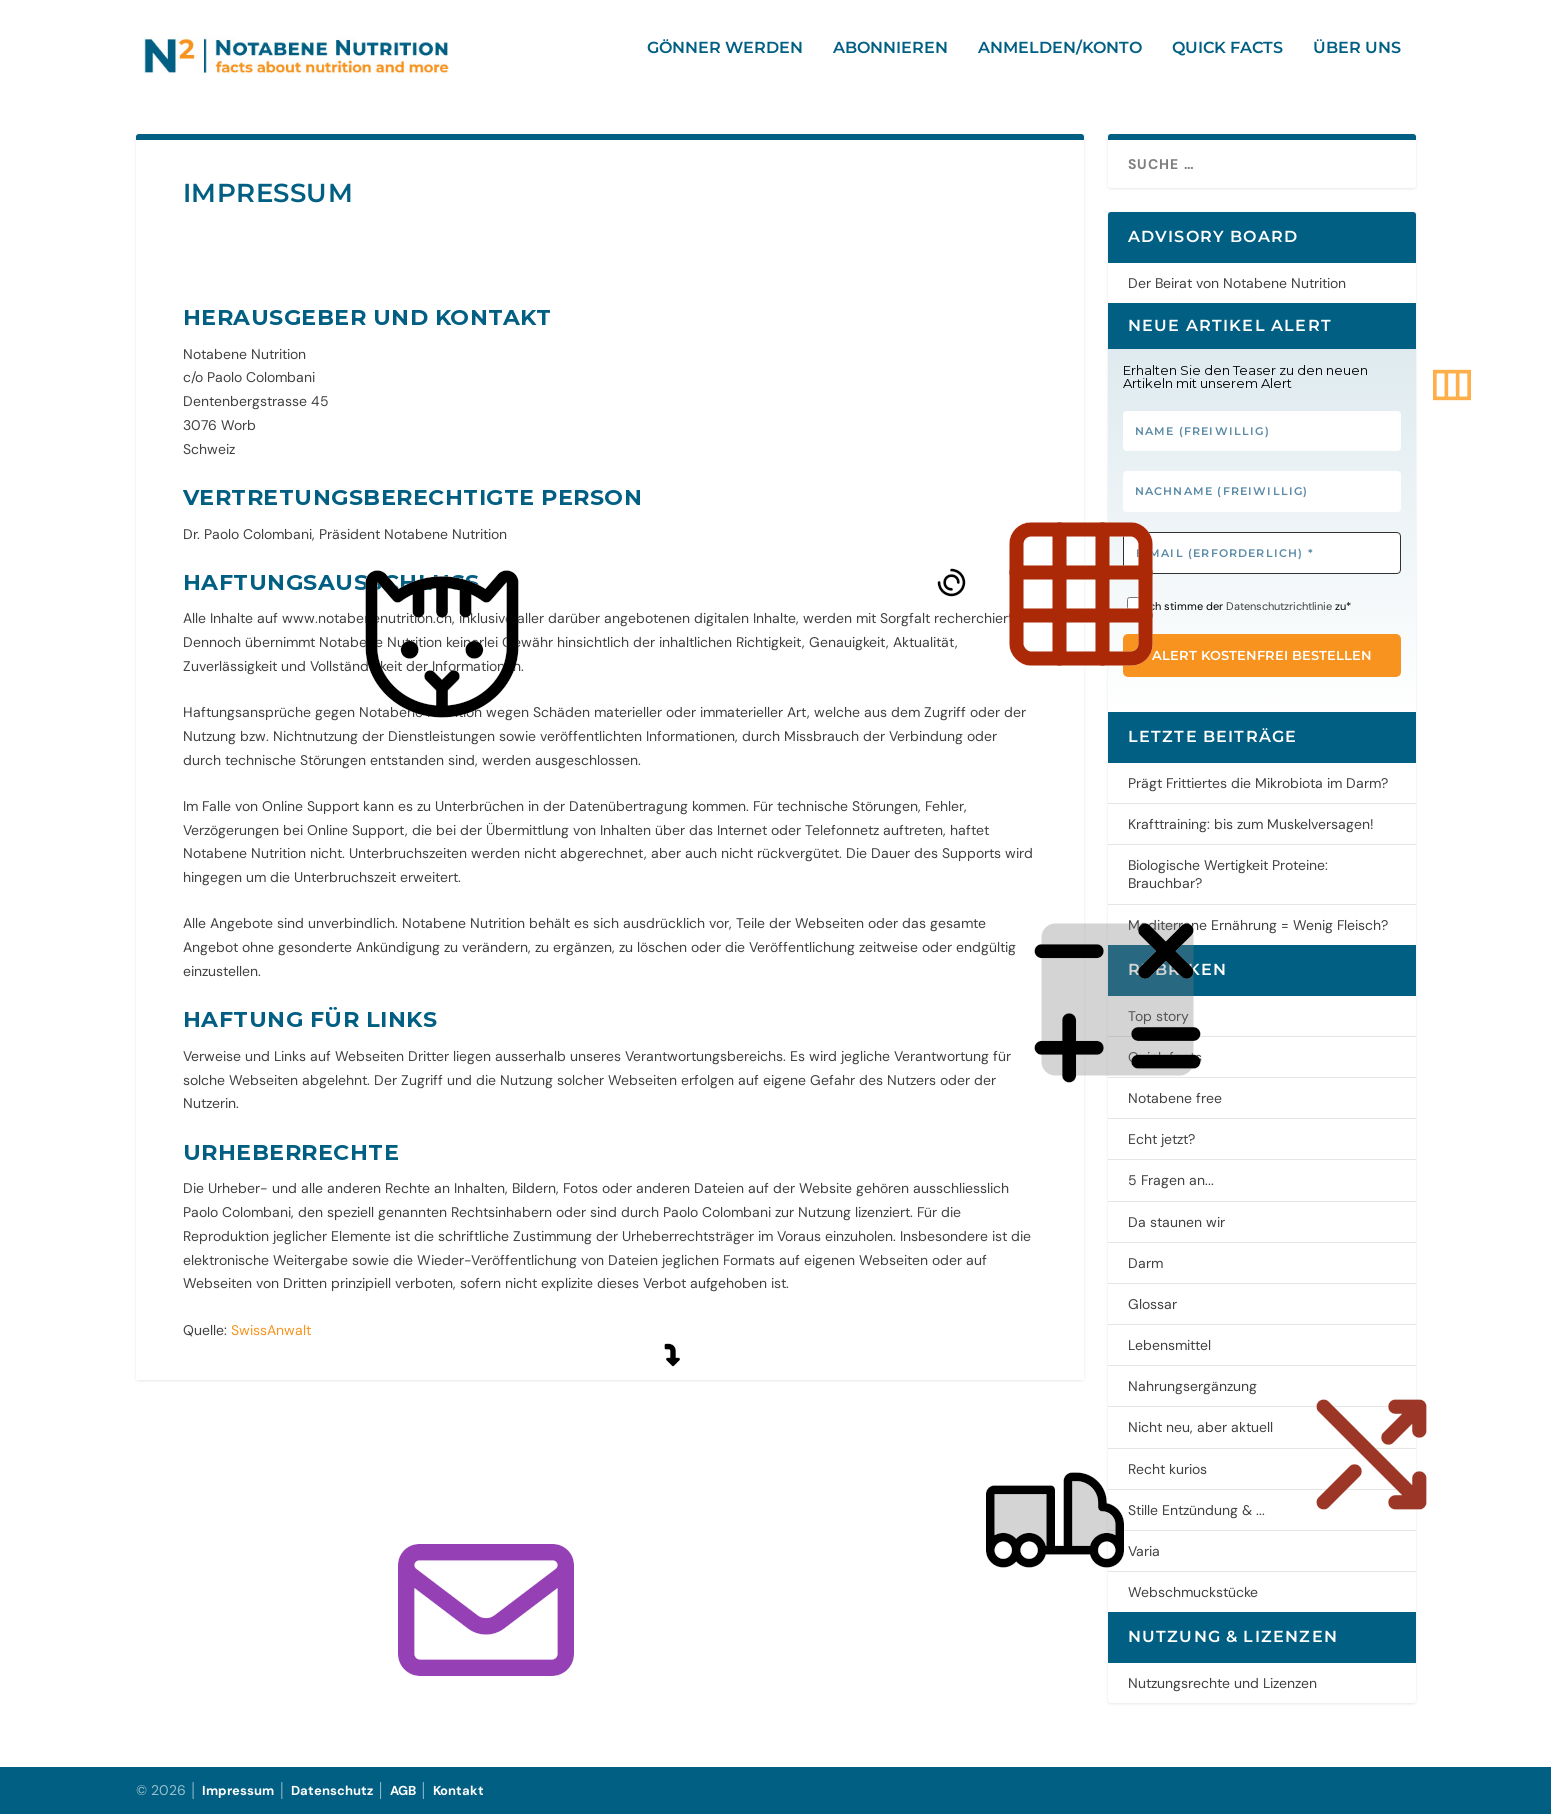 This screenshot has height=1814, width=1551. What do you see at coordinates (1081, 594) in the screenshot?
I see `switch to grid view layout` at bounding box center [1081, 594].